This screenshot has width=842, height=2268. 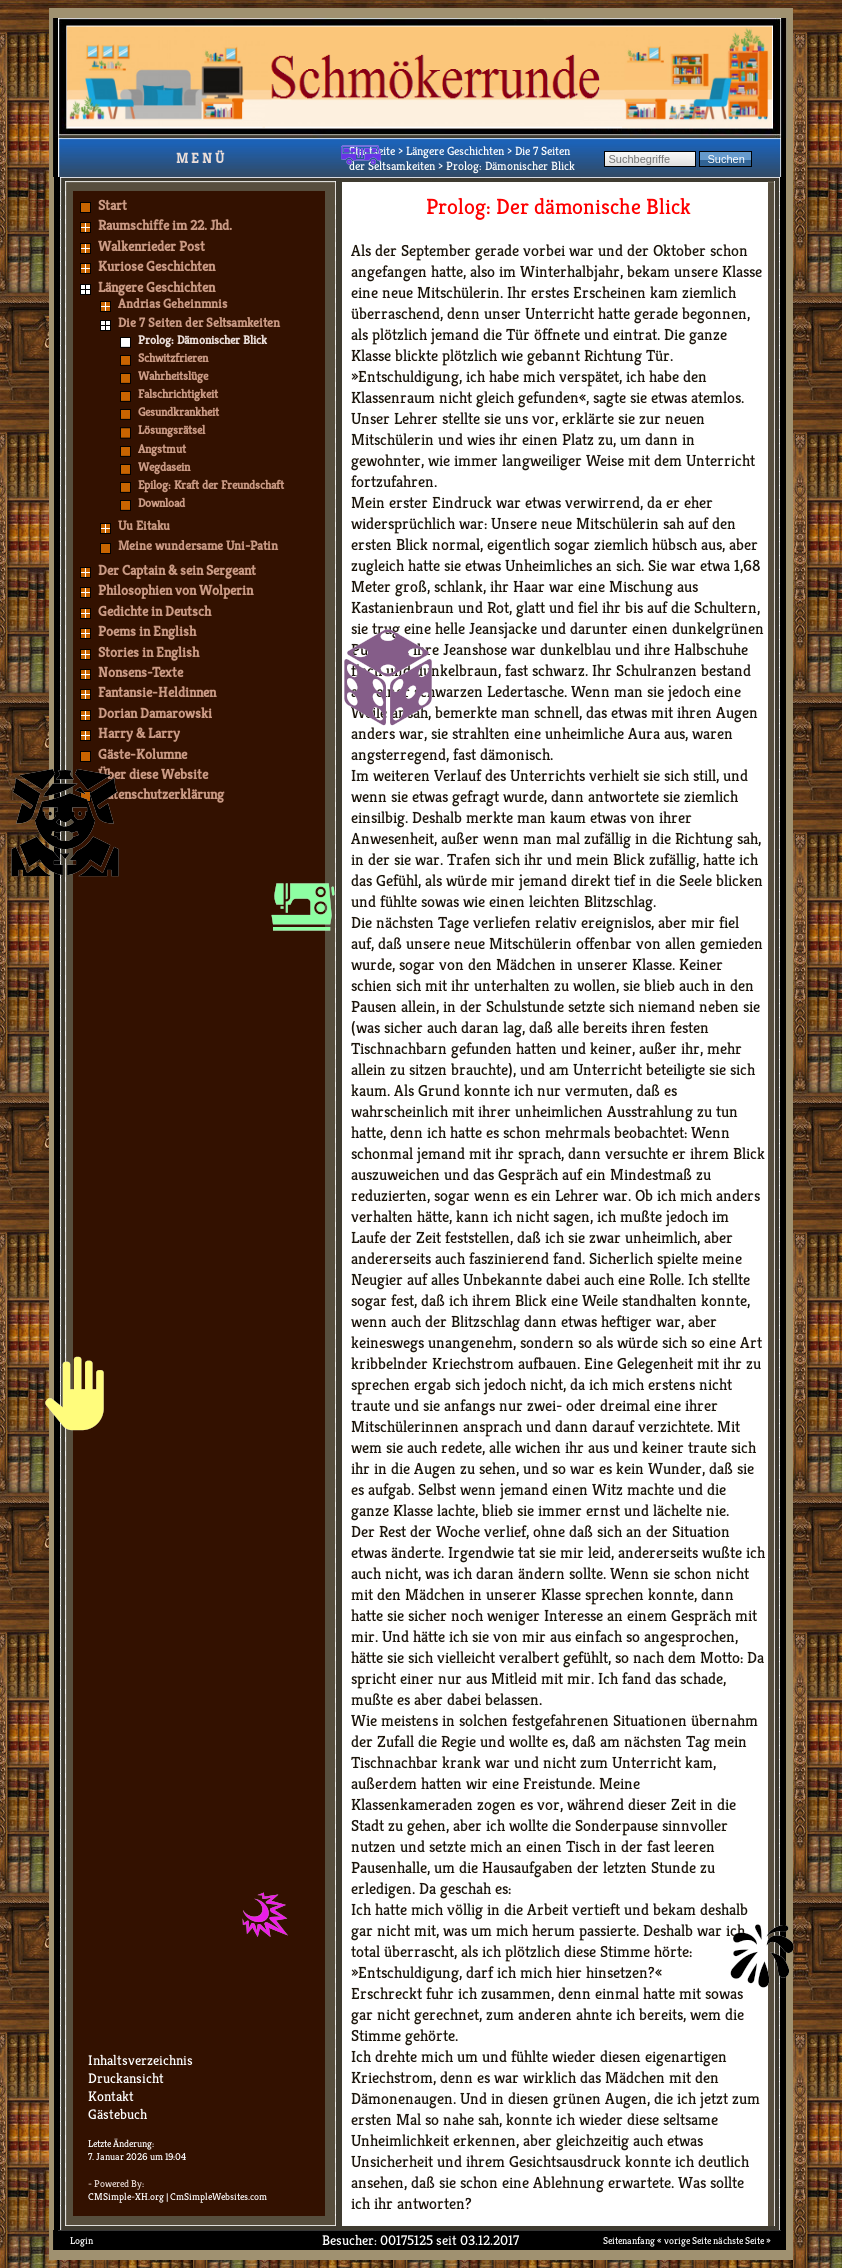 What do you see at coordinates (65, 822) in the screenshot?
I see `select nun character or avatar` at bounding box center [65, 822].